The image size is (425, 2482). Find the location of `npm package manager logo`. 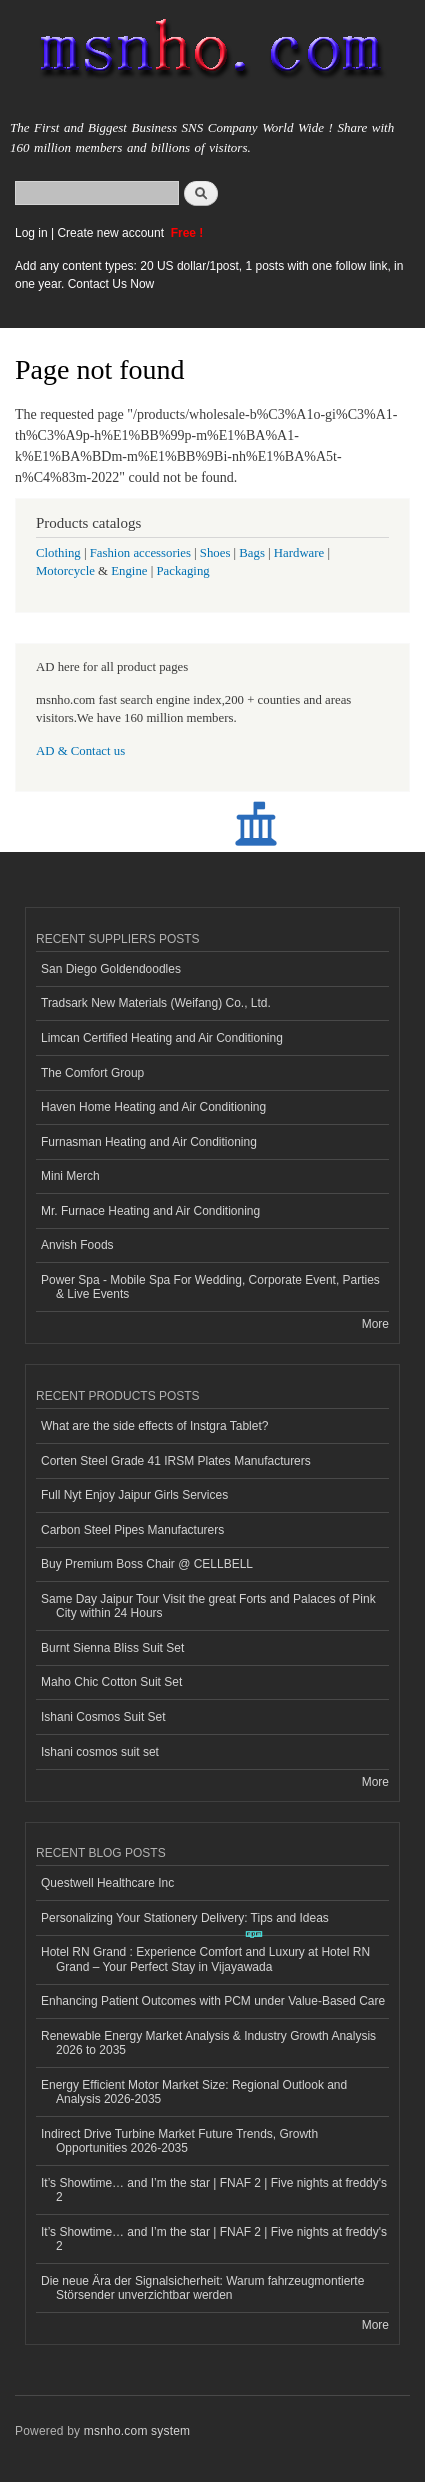

npm package manager logo is located at coordinates (254, 1934).